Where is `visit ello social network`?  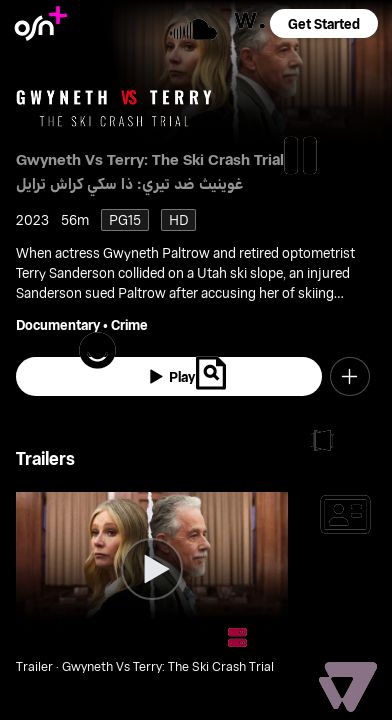 visit ello social network is located at coordinates (97, 350).